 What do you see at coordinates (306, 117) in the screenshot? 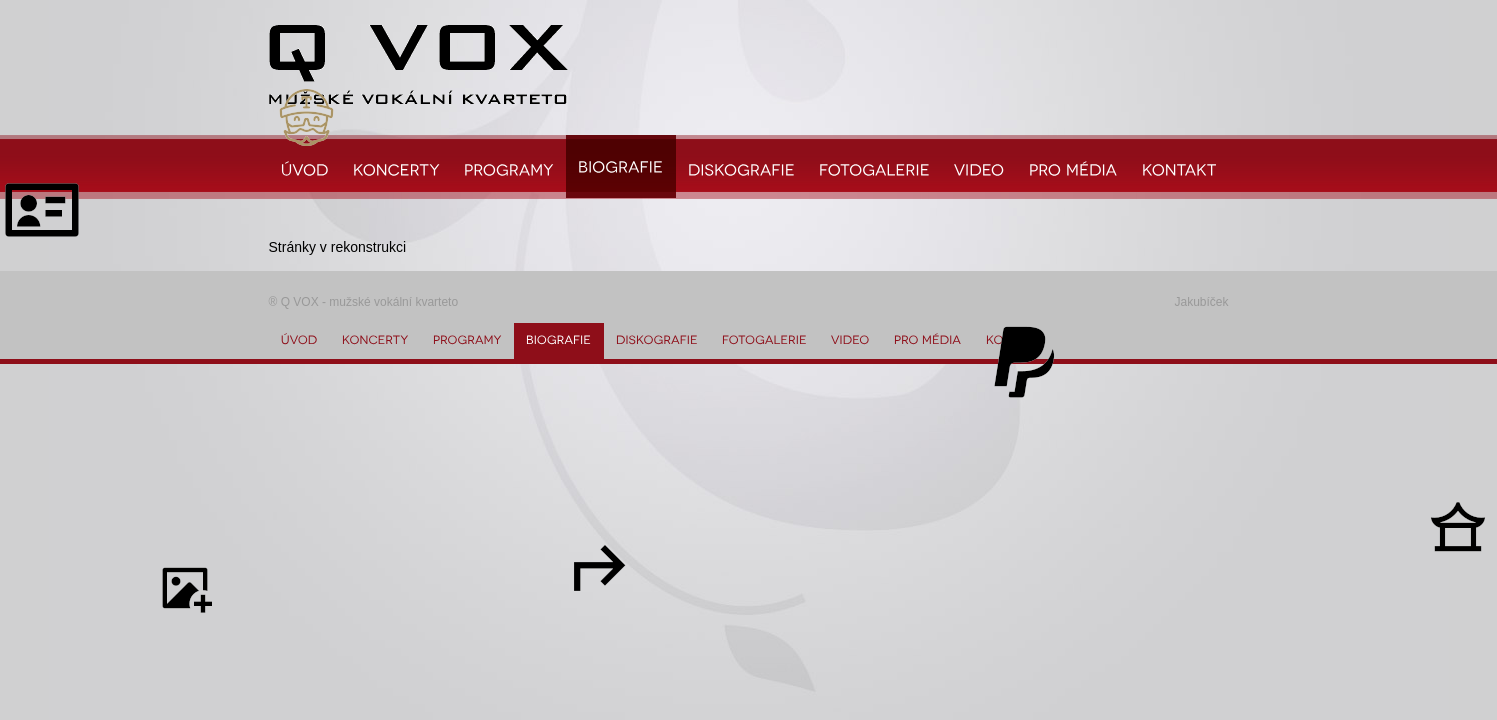
I see `link to Travis CI continuous integration service` at bounding box center [306, 117].